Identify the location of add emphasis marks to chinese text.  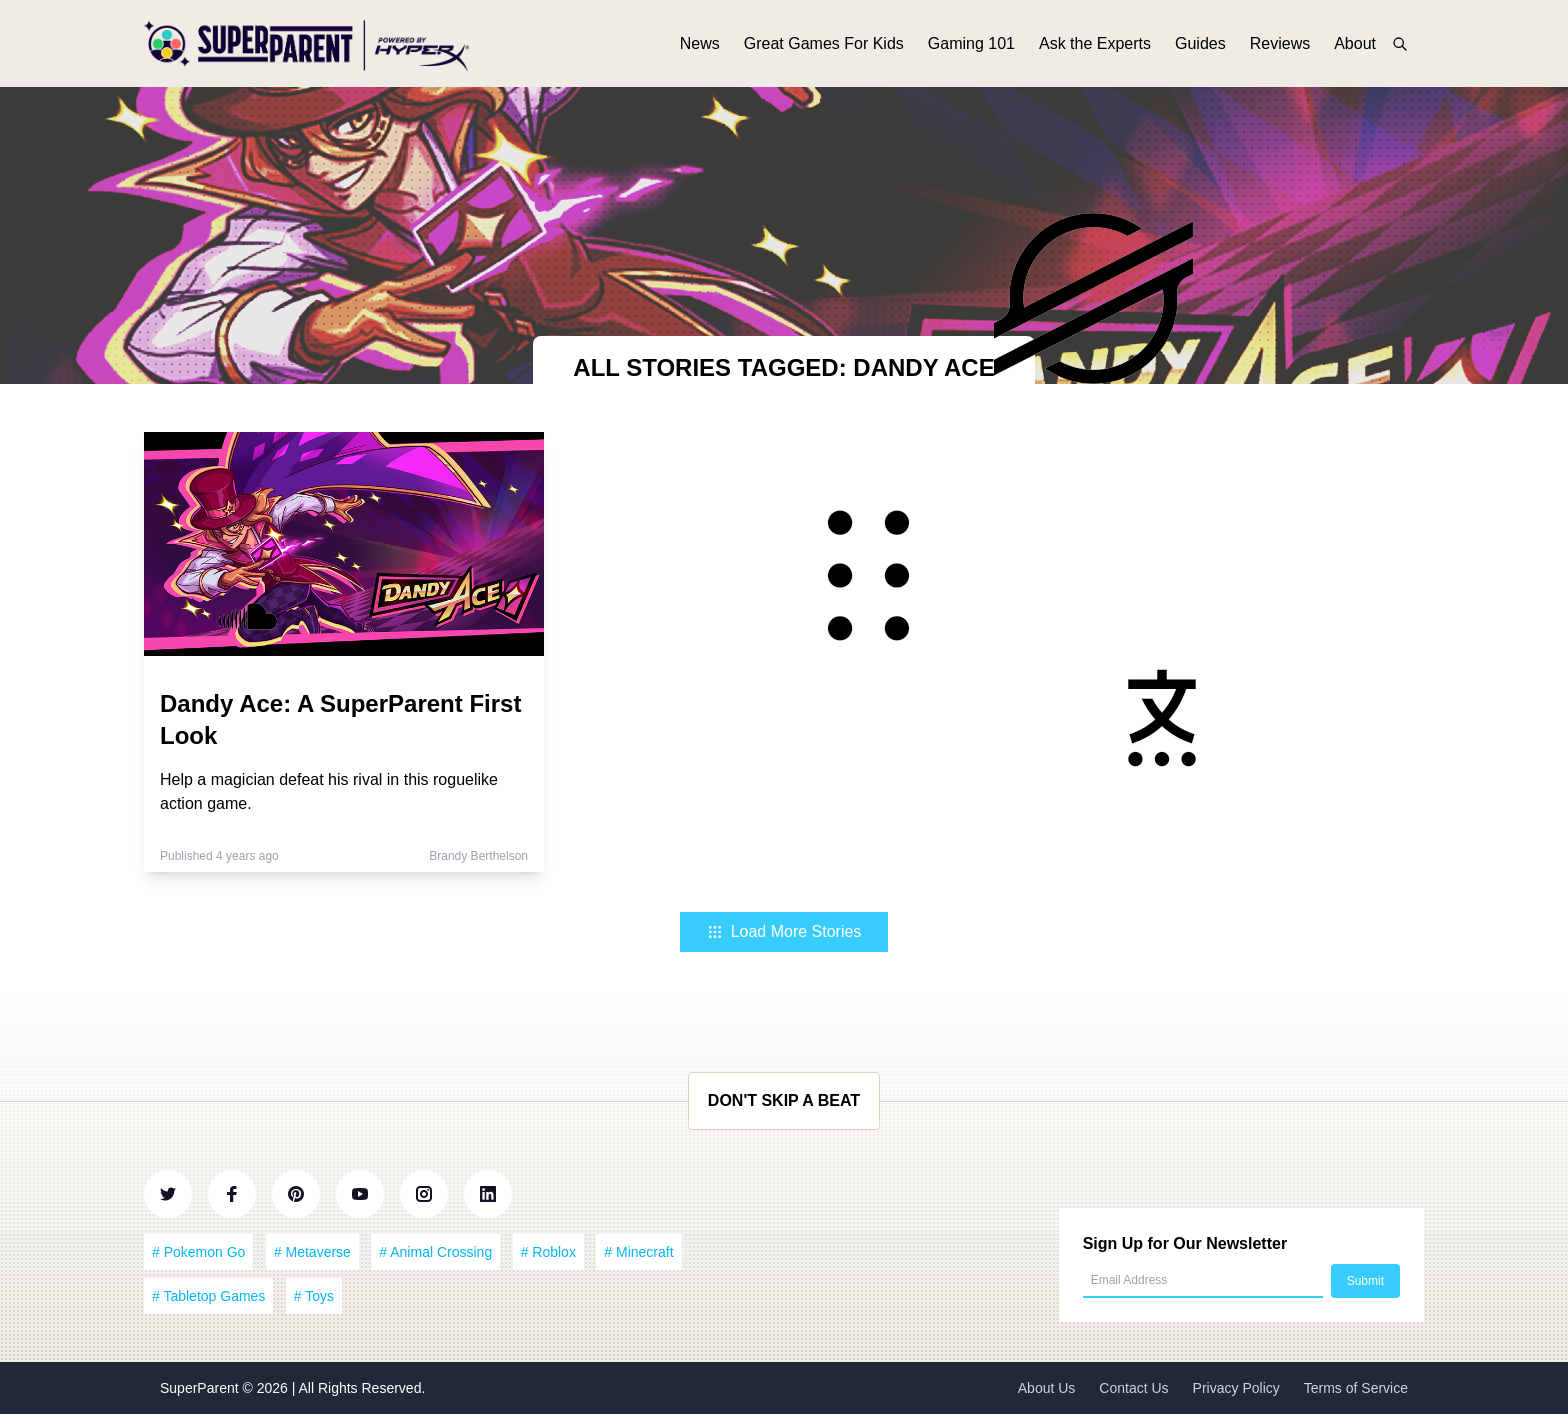
(1162, 718).